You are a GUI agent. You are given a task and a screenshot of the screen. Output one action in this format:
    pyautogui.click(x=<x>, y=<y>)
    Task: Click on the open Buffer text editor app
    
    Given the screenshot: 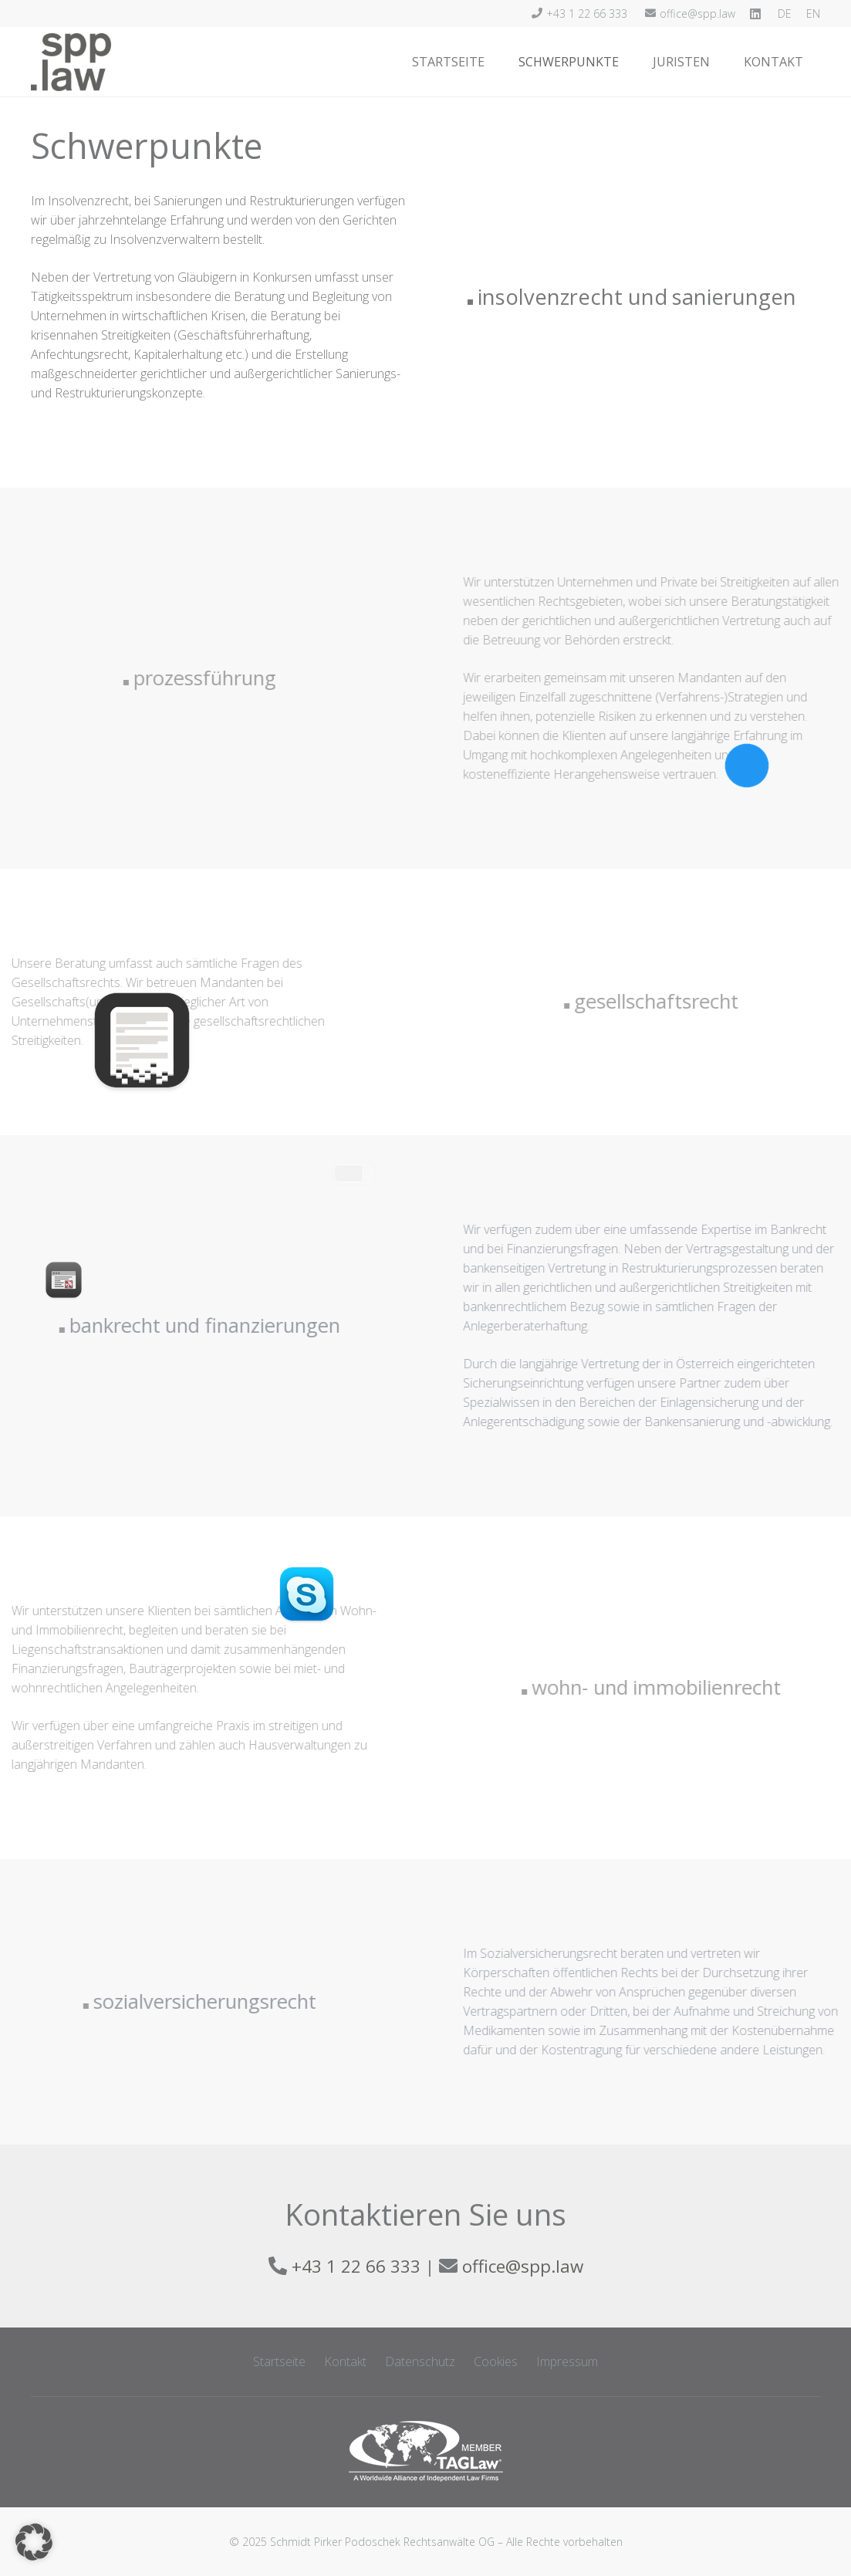 What is the action you would take?
    pyautogui.click(x=142, y=1040)
    